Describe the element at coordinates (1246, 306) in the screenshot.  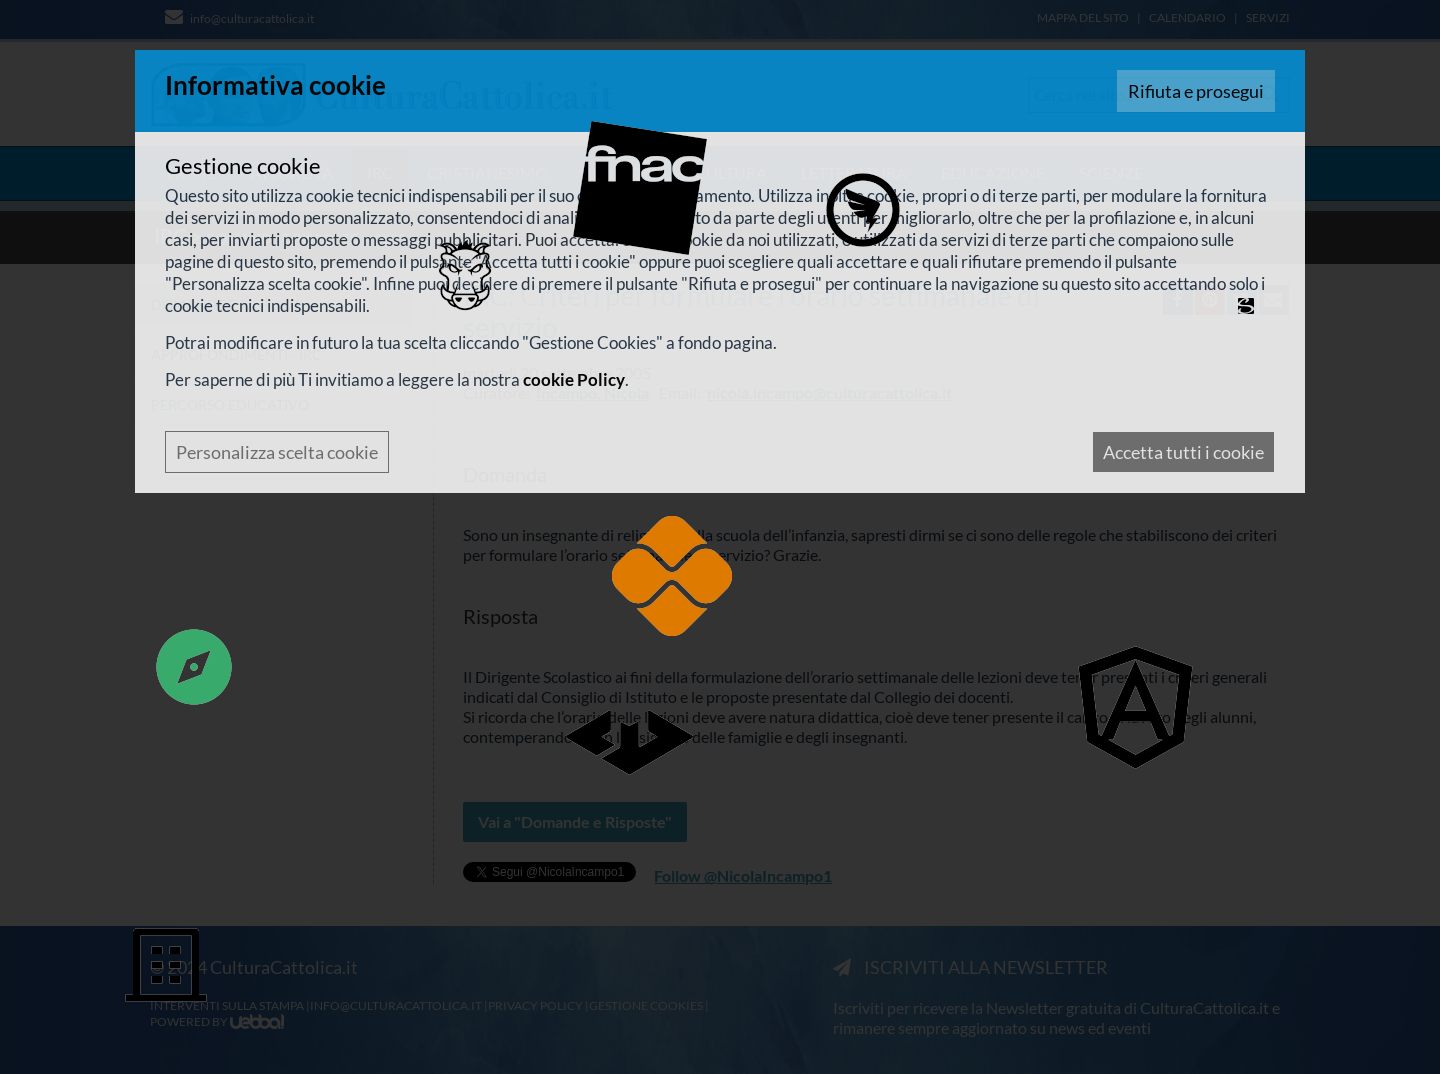
I see `visit The Spriters Resource website` at that location.